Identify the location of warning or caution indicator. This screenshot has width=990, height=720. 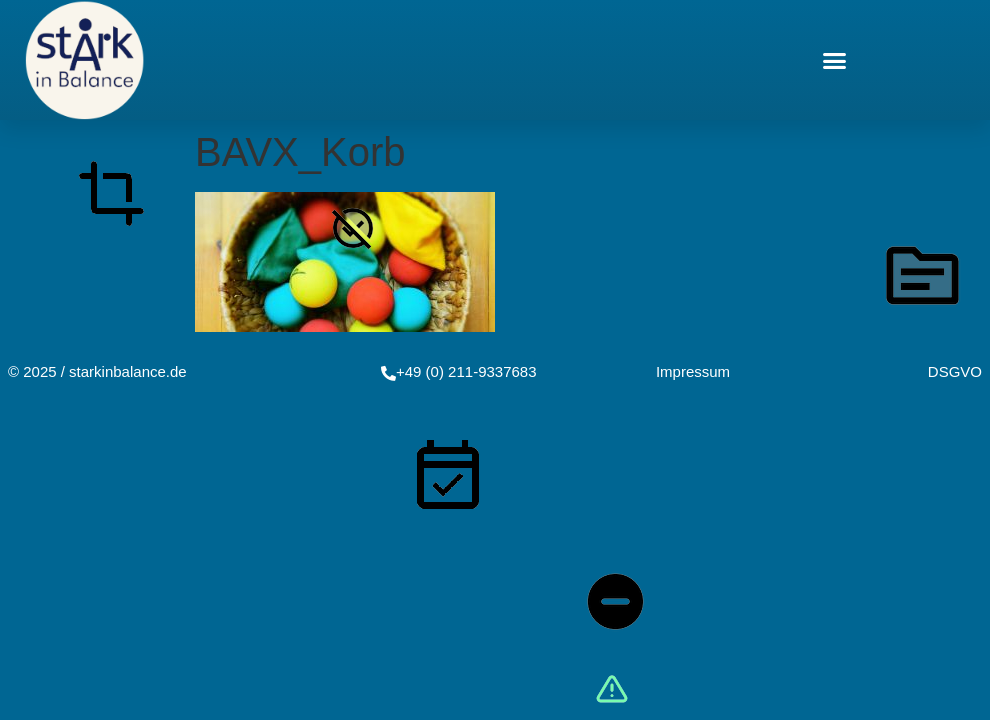
(612, 689).